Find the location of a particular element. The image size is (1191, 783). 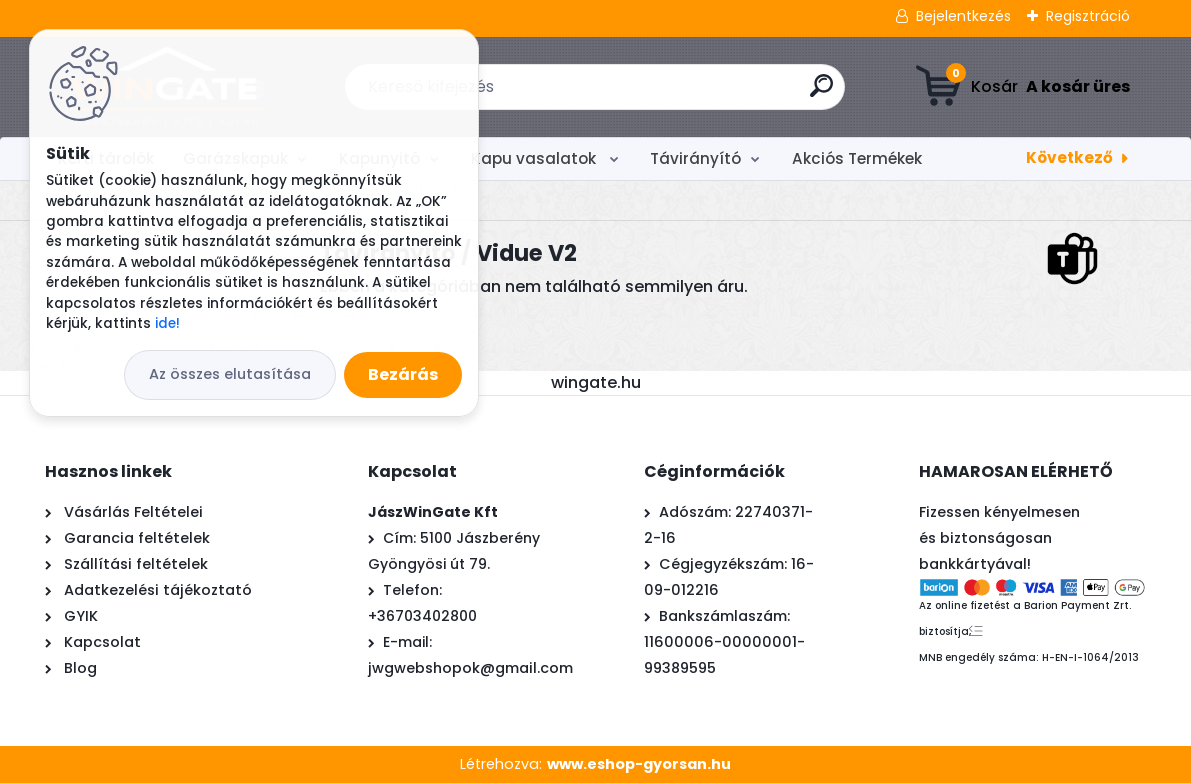

decrease text indentation is located at coordinates (976, 631).